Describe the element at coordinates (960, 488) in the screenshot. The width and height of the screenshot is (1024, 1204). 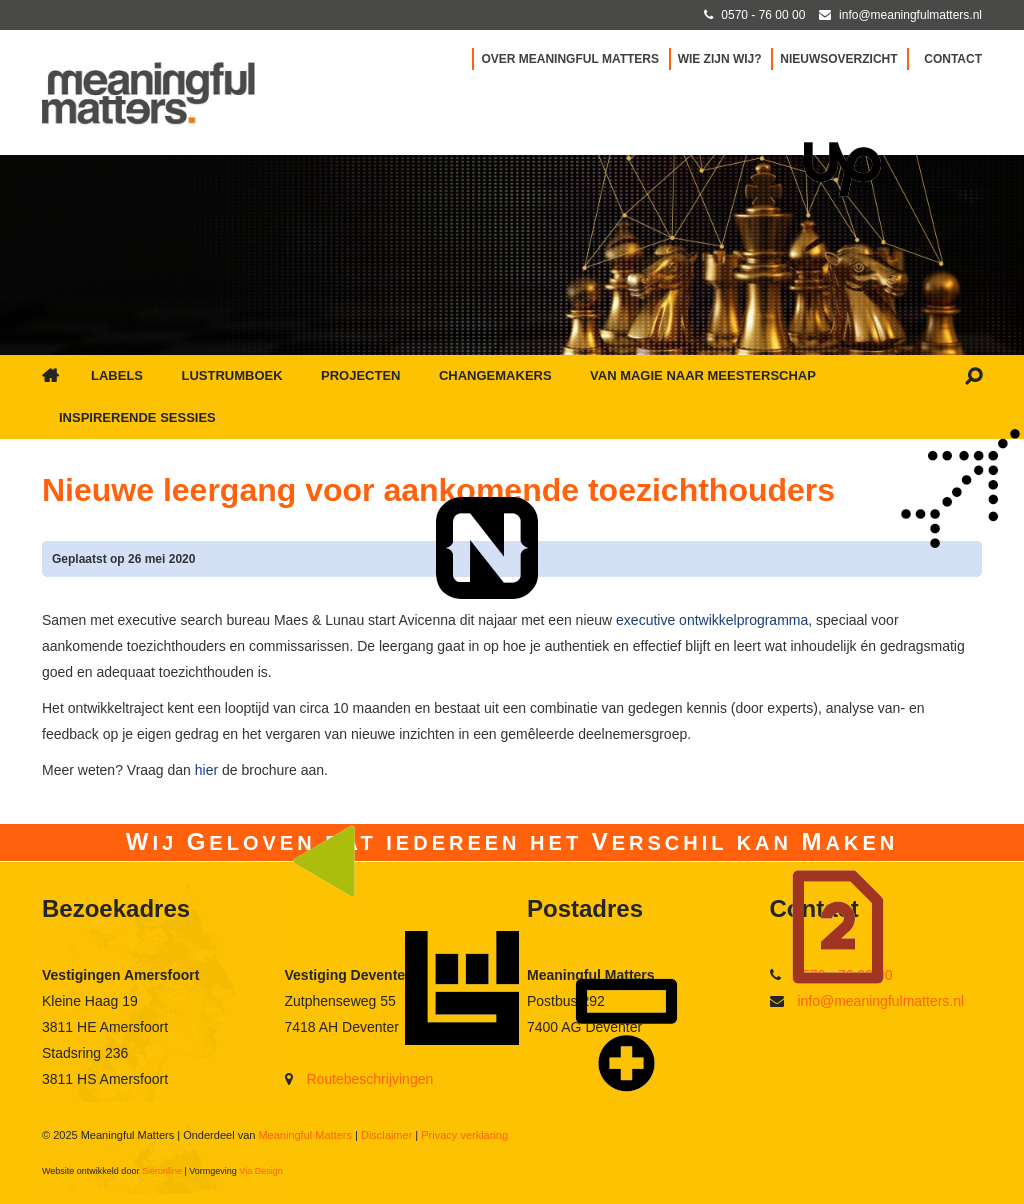
I see `open the Indigo app` at that location.